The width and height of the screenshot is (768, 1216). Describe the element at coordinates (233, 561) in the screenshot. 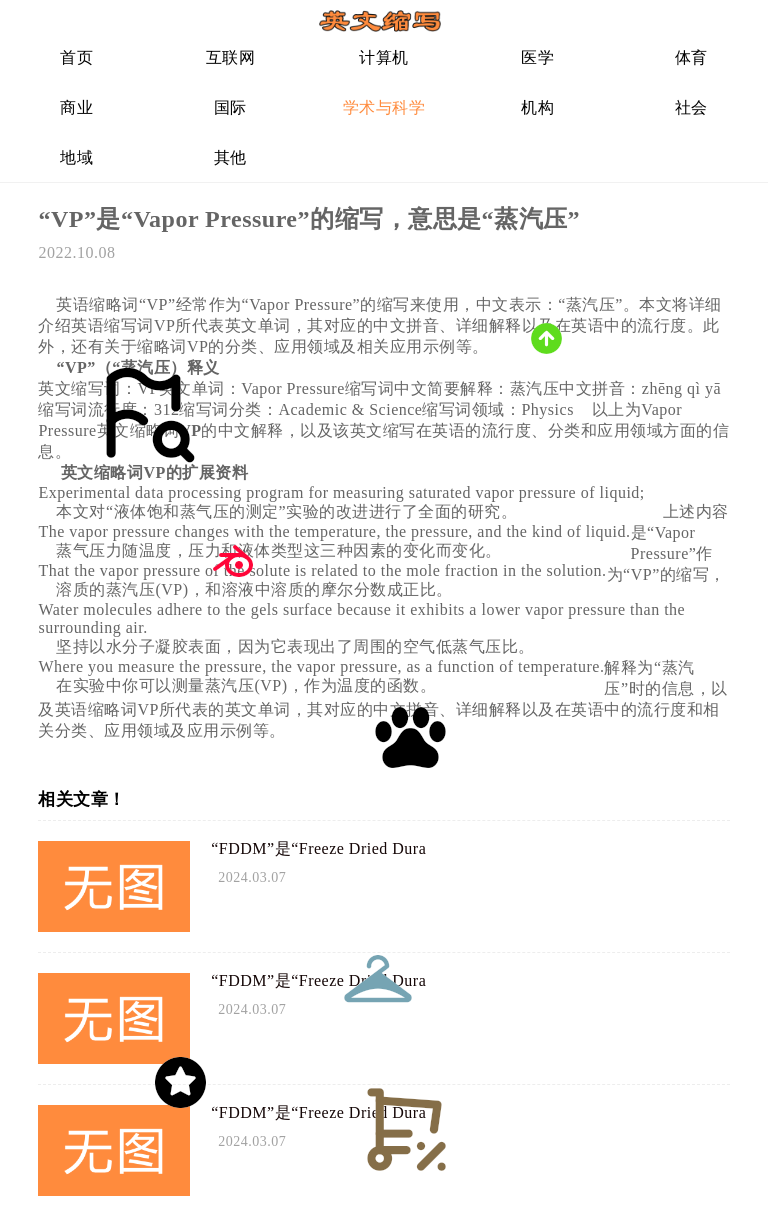

I see `open blender 3d modeling software` at that location.